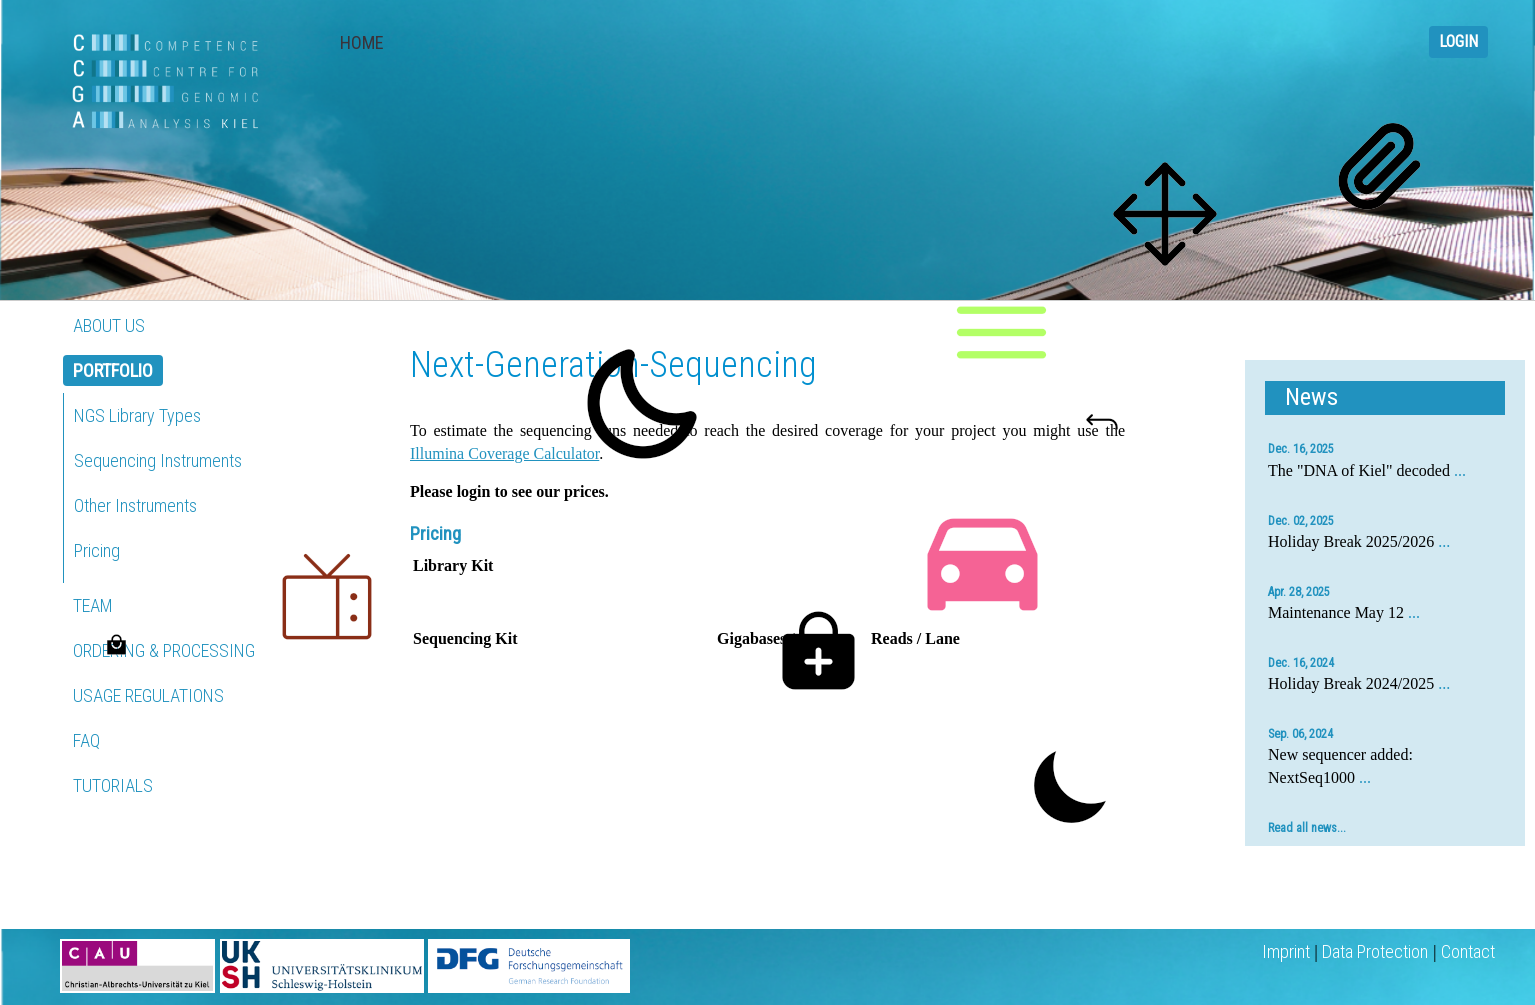 Image resolution: width=1535 pixels, height=1005 pixels. Describe the element at coordinates (982, 564) in the screenshot. I see `access vehicle or car-related settings` at that location.